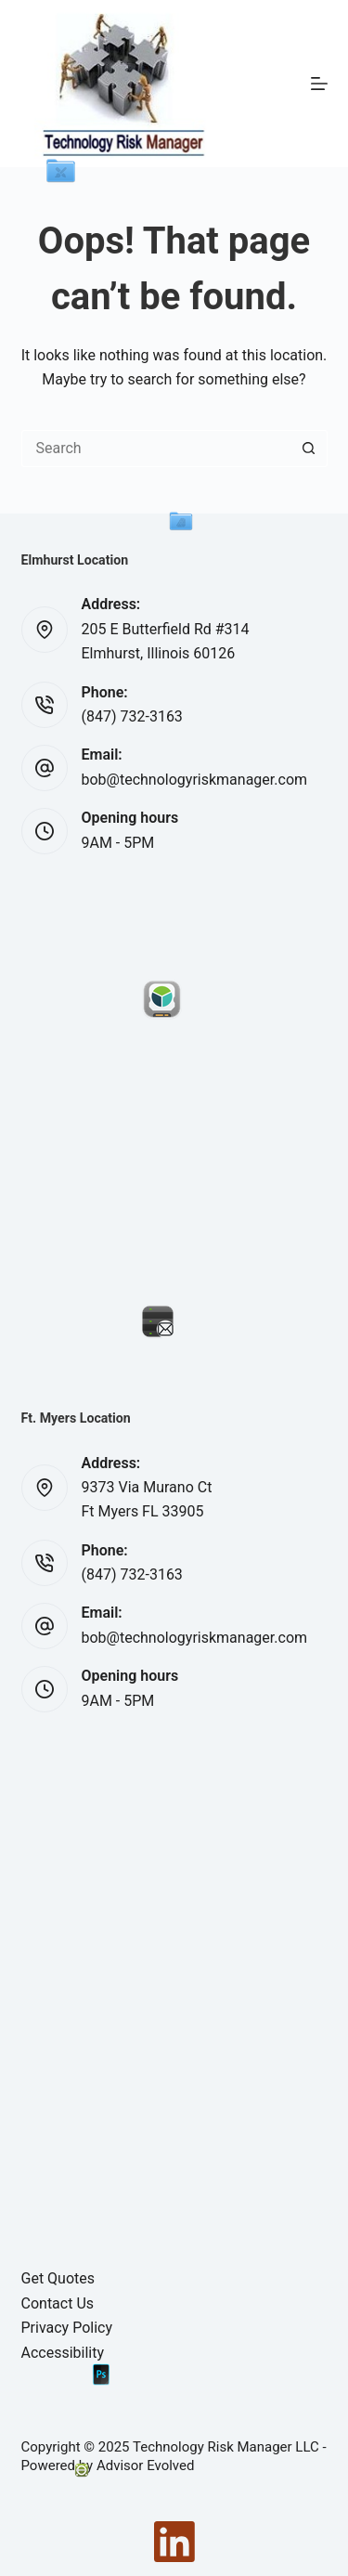 This screenshot has height=2576, width=348. Describe the element at coordinates (161, 999) in the screenshot. I see `open disk partitioning utility` at that location.